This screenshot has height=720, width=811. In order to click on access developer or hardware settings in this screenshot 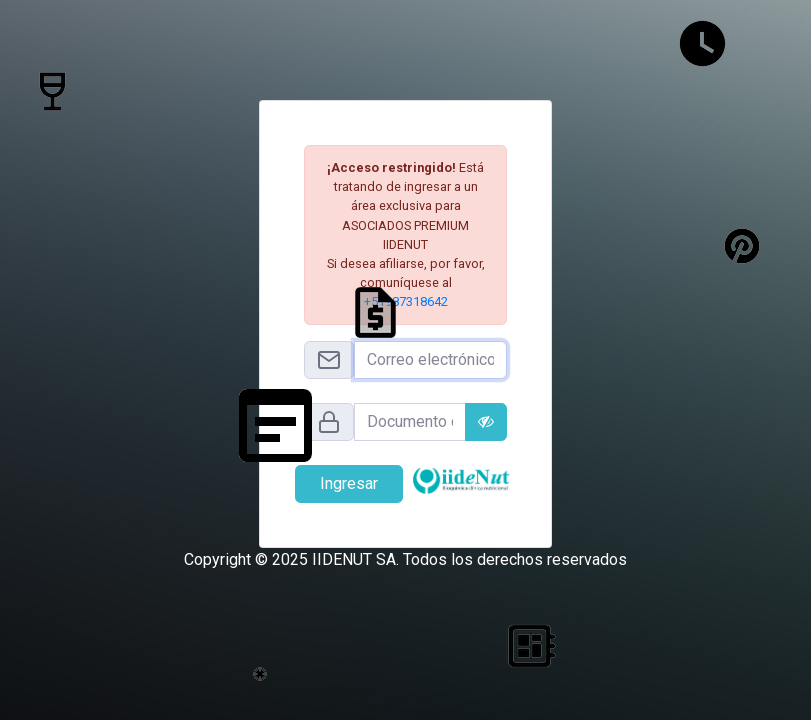, I will do `click(532, 646)`.